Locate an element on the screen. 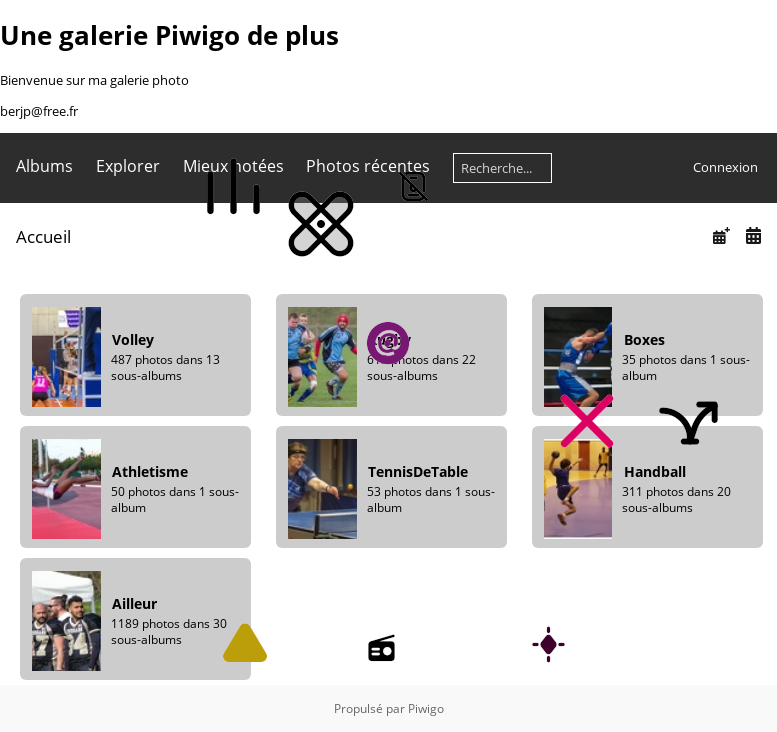  access health or first aid resources is located at coordinates (321, 224).